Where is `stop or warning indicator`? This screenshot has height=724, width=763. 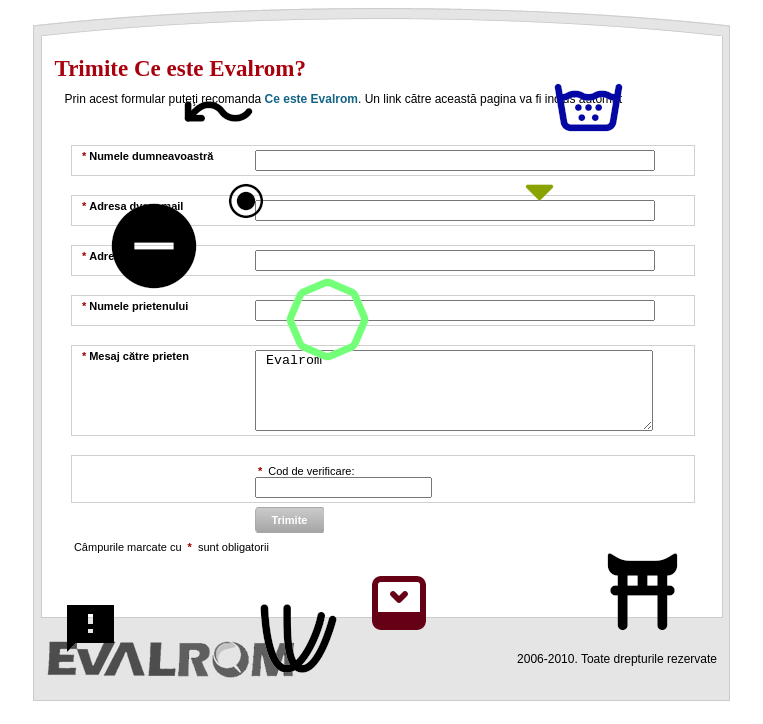 stop or warning indicator is located at coordinates (327, 319).